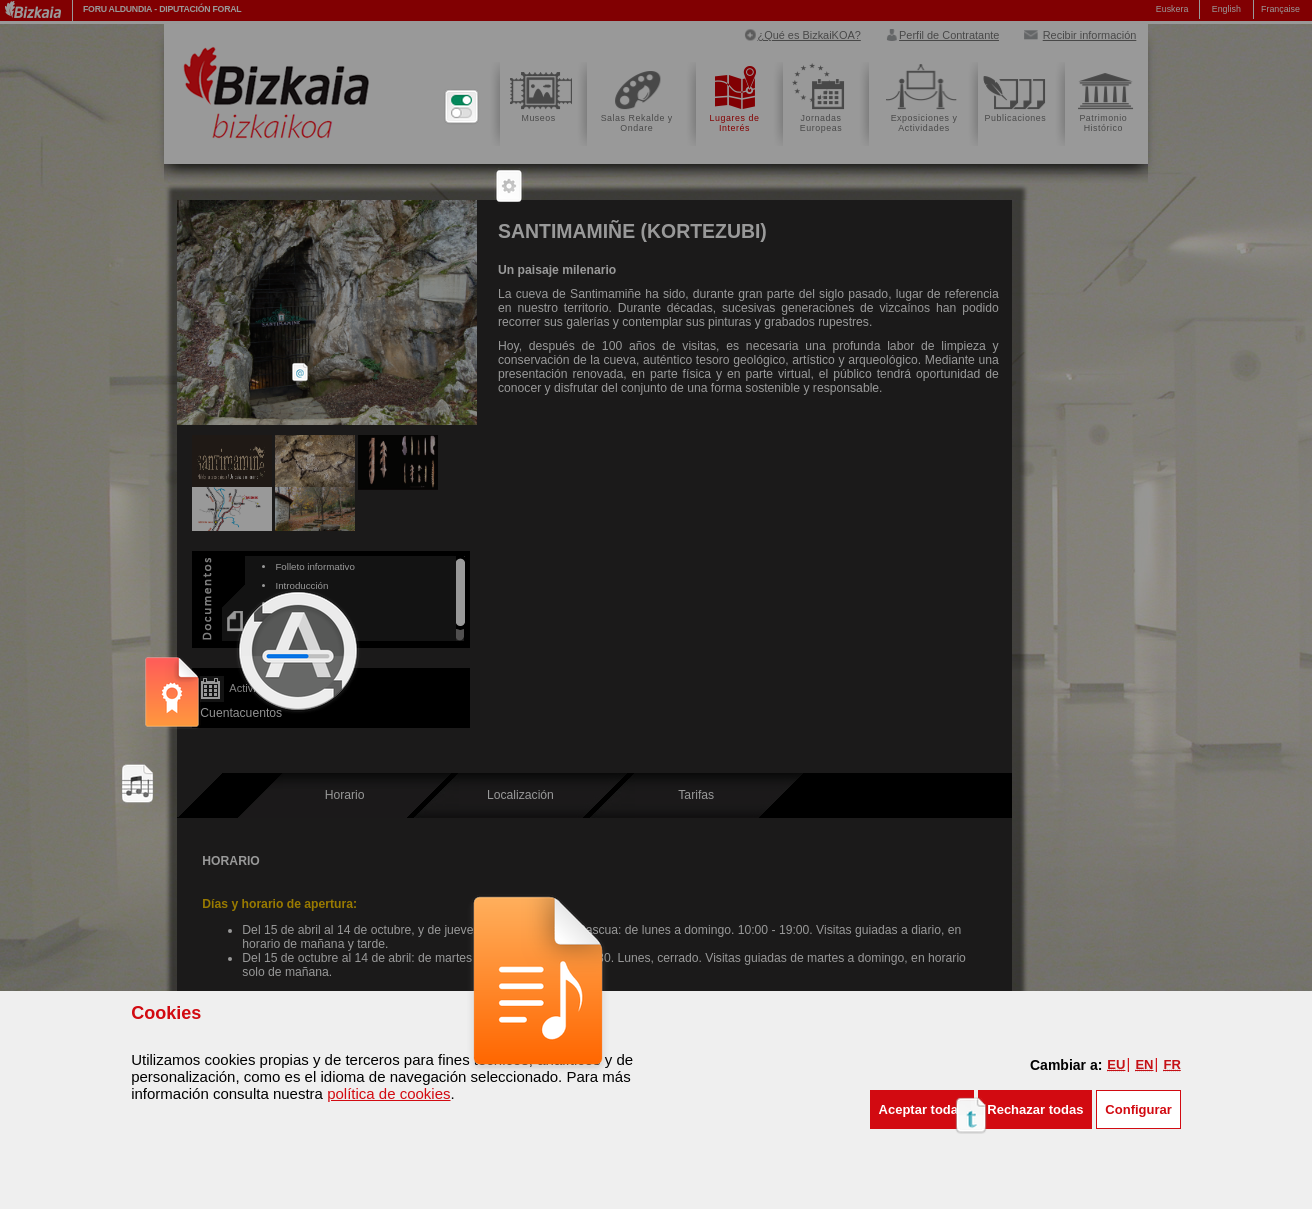 Image resolution: width=1312 pixels, height=1209 pixels. I want to click on a desktop application shortcut file, so click(509, 186).